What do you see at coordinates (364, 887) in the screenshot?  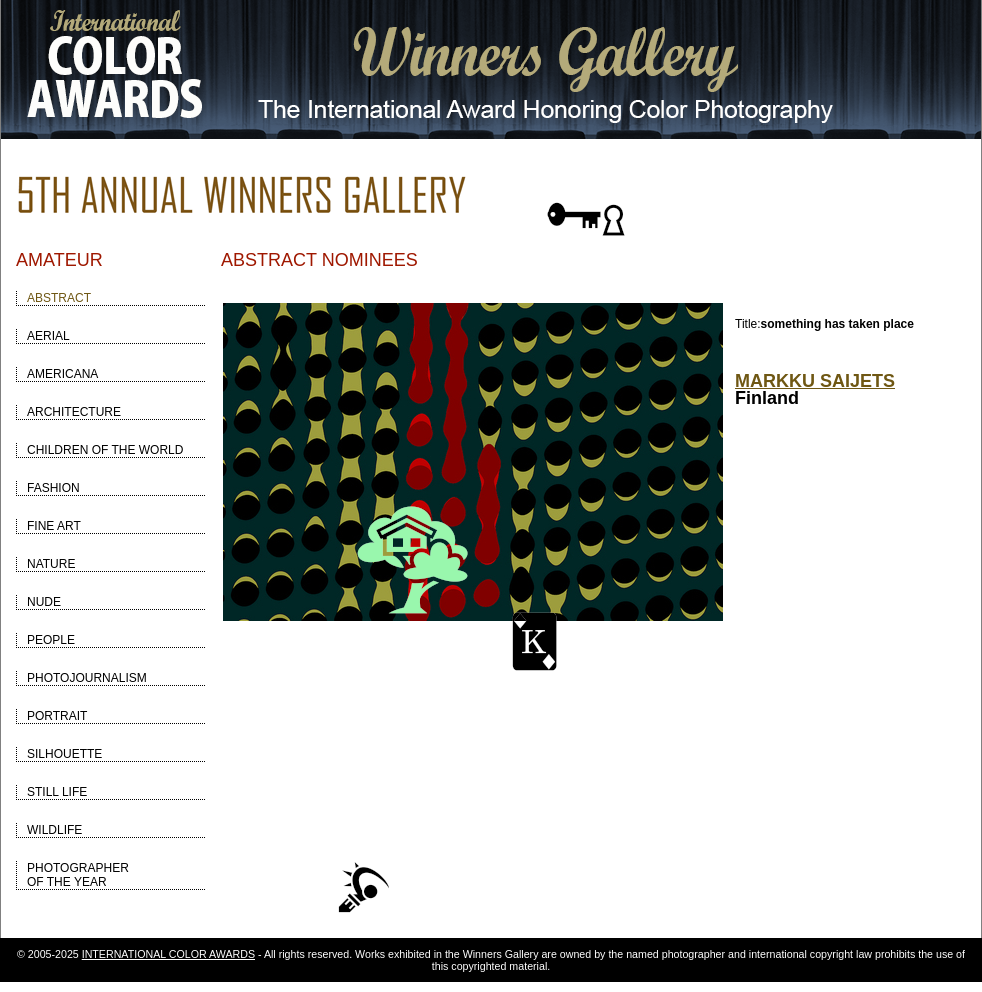 I see `equip a magic staff or wand` at bounding box center [364, 887].